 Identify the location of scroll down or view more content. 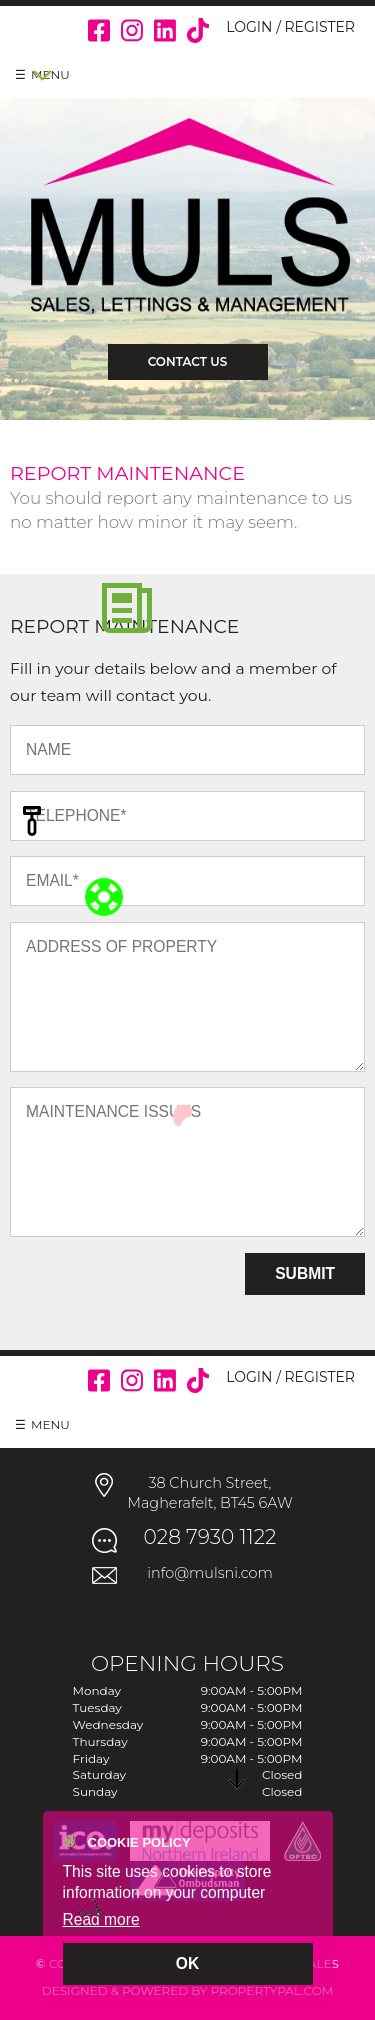
(237, 1779).